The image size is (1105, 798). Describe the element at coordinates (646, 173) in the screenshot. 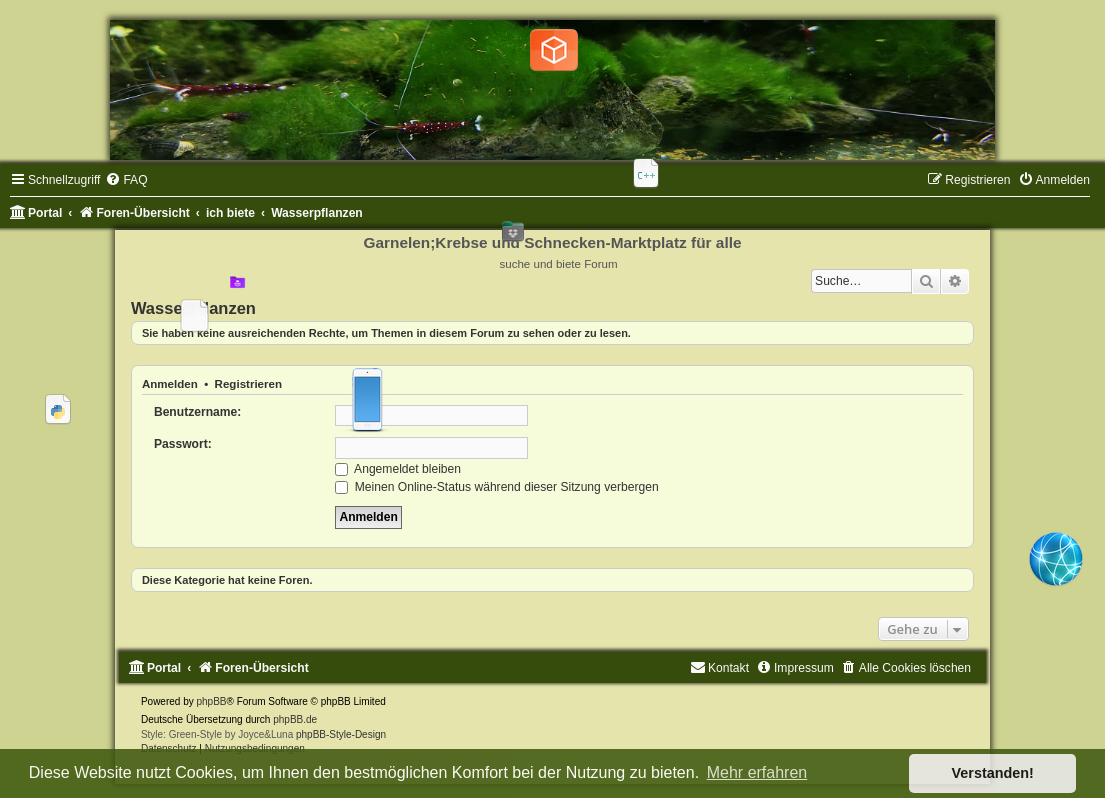

I see `indicates a C++ source code file` at that location.